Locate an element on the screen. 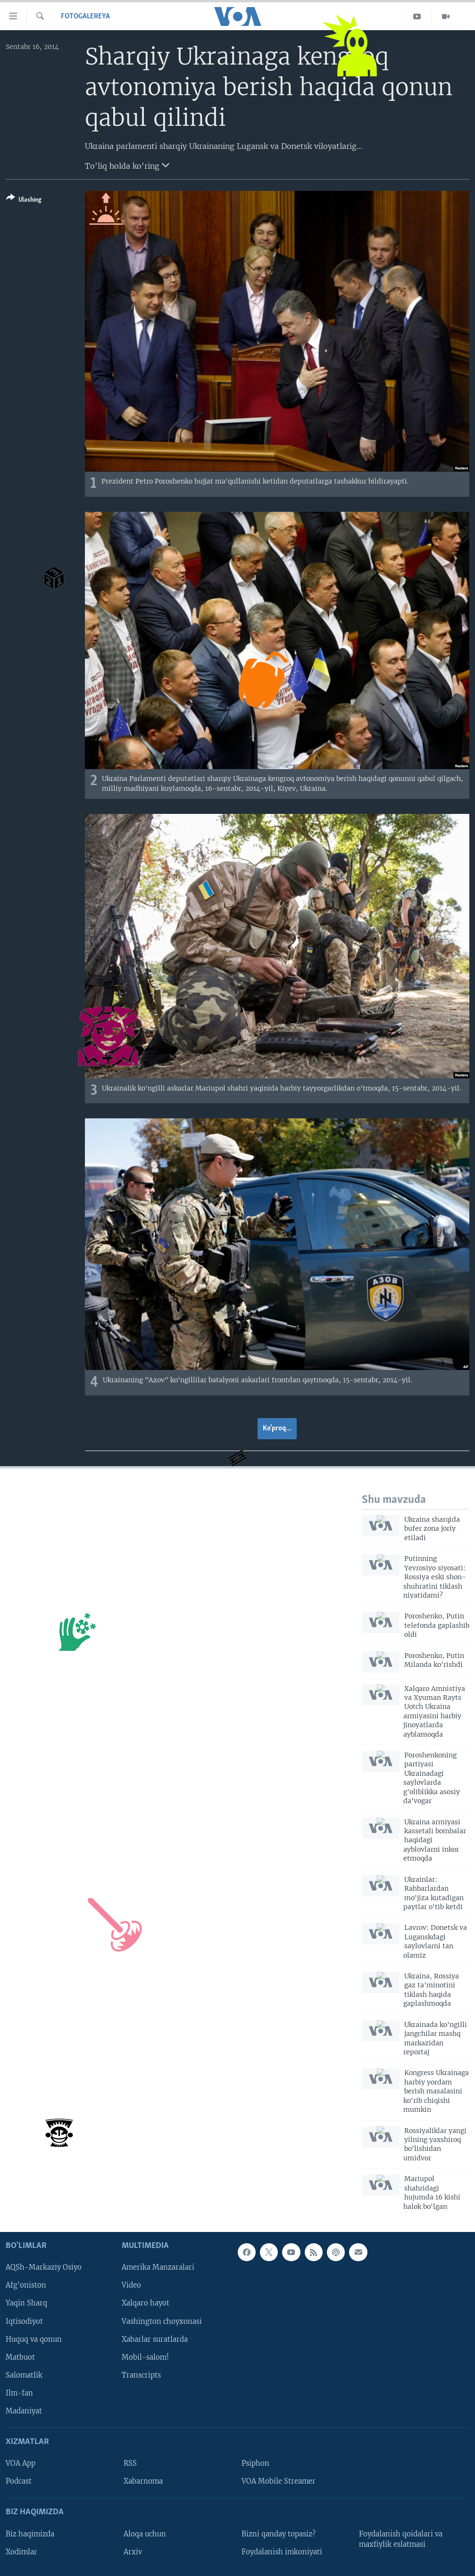  decorative tribal or aztec-themed game badge is located at coordinates (59, 2133).